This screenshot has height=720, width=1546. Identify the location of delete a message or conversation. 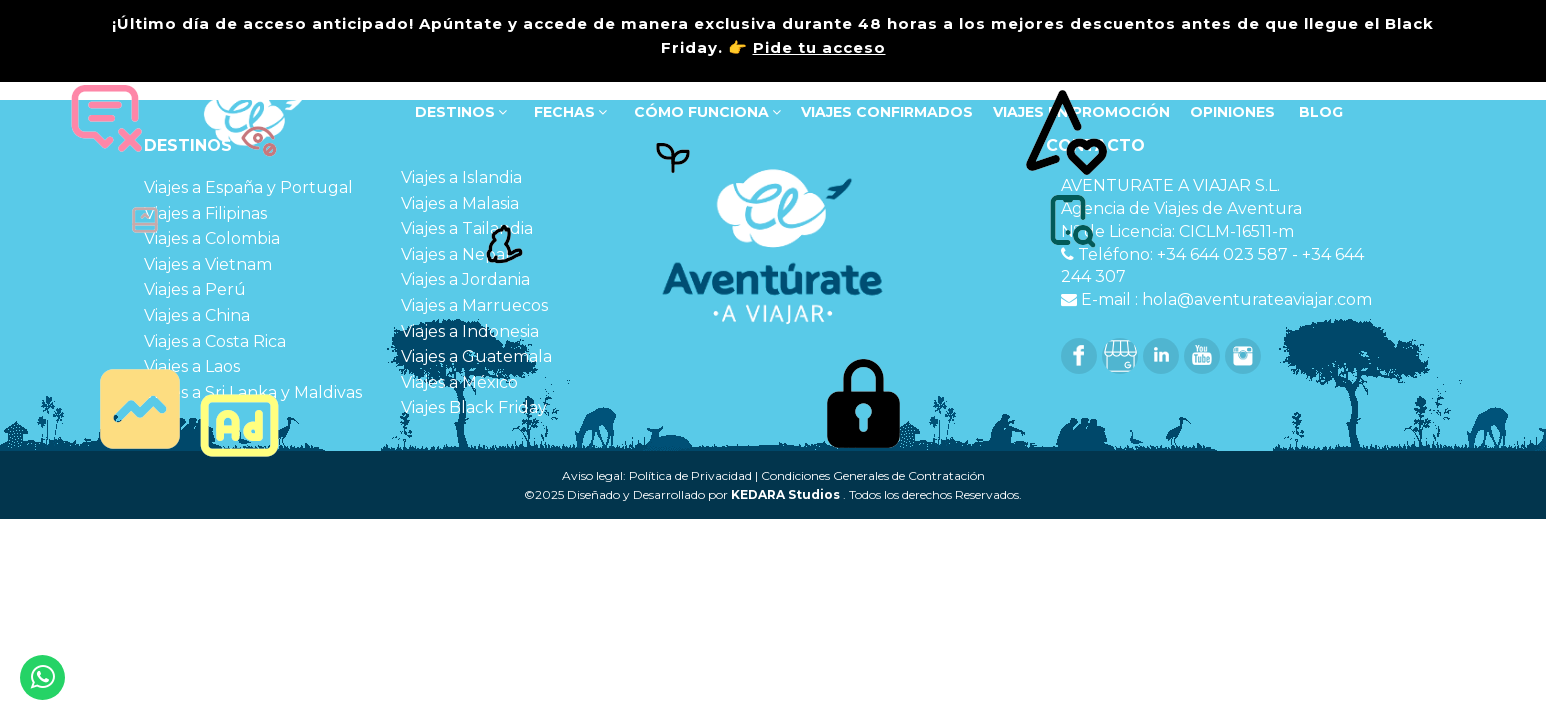
(105, 115).